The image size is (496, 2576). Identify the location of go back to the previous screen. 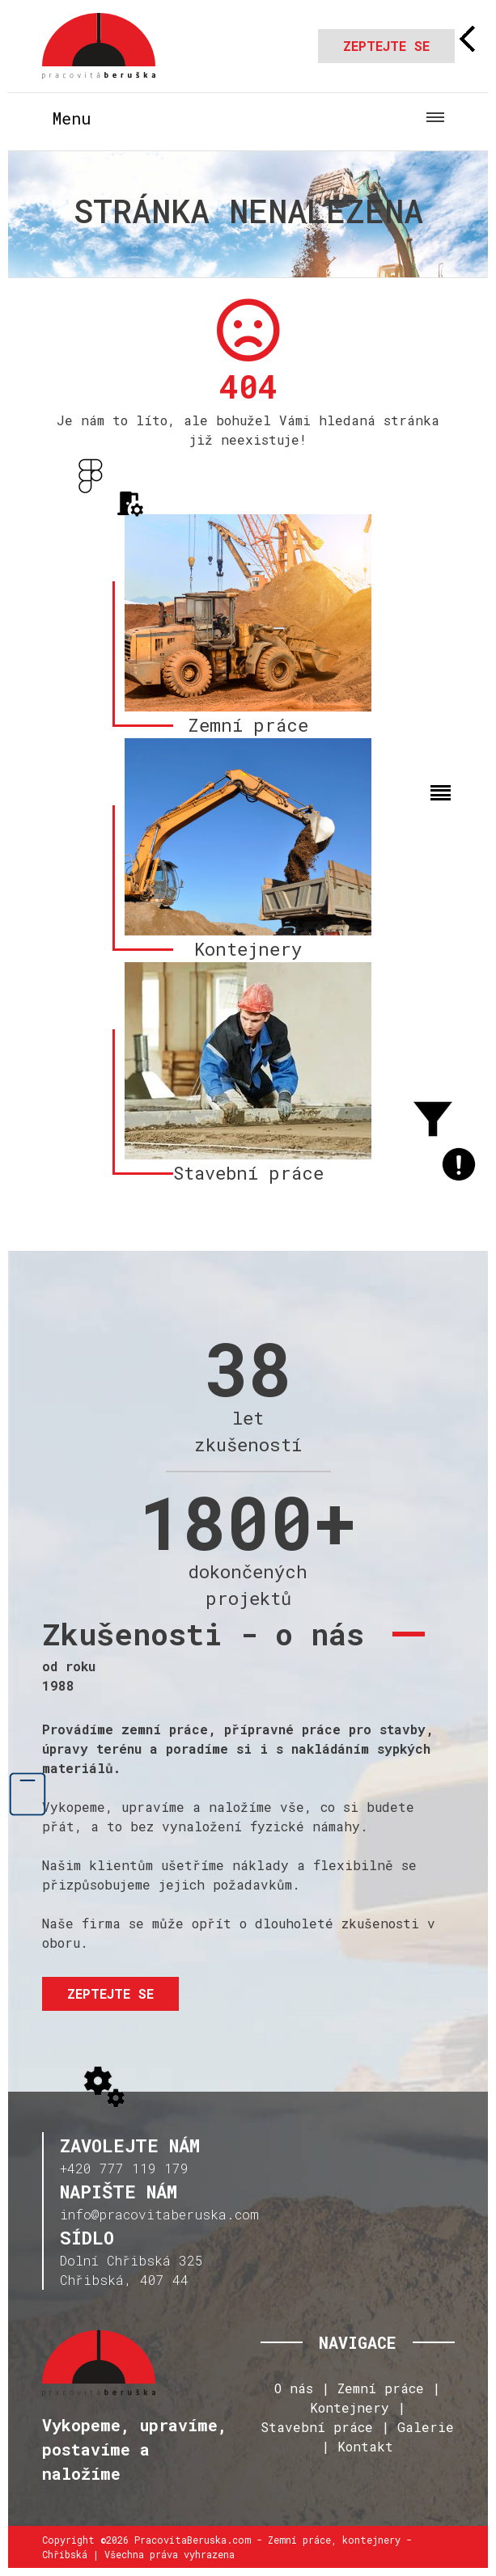
(468, 39).